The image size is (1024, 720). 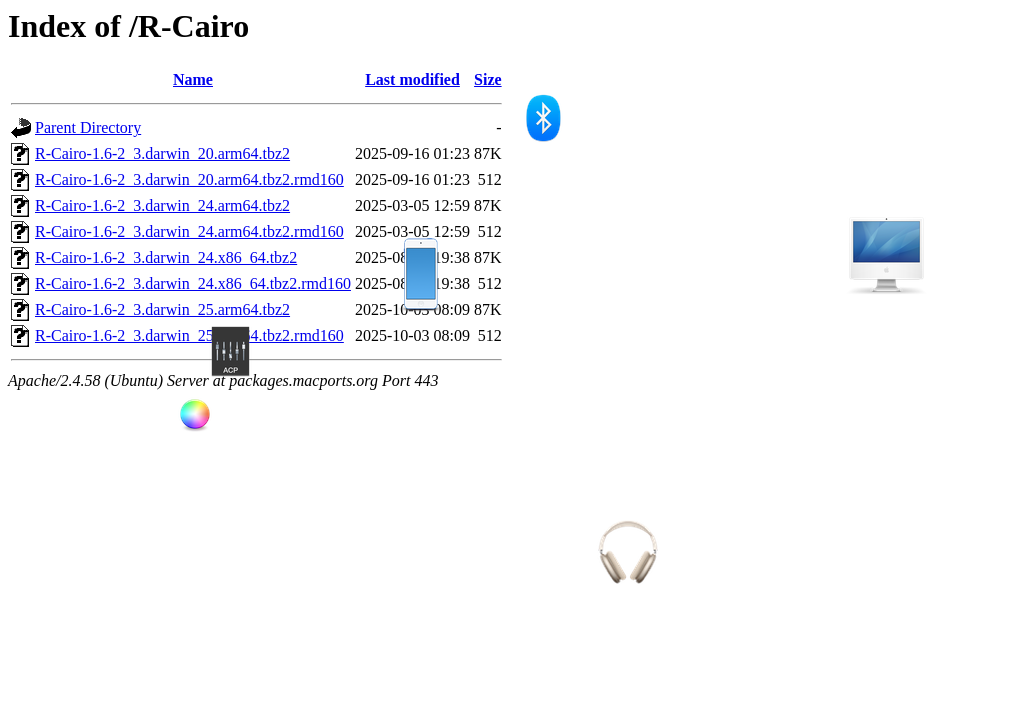 I want to click on apple airpods max headphones, so click(x=628, y=552).